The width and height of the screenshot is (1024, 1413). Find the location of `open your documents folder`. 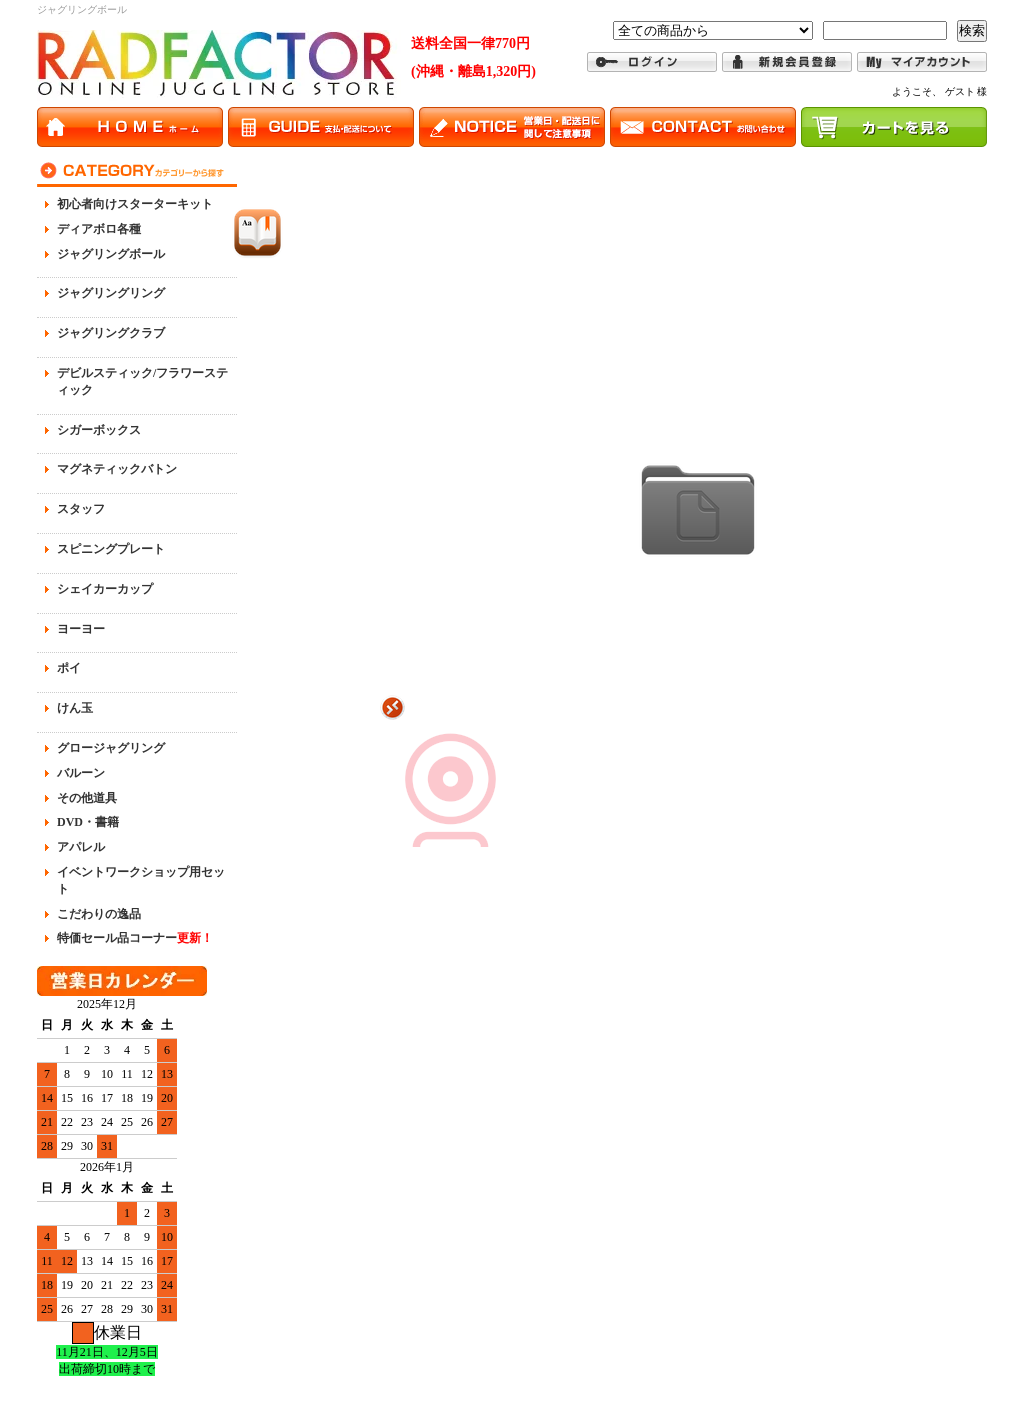

open your documents folder is located at coordinates (698, 510).